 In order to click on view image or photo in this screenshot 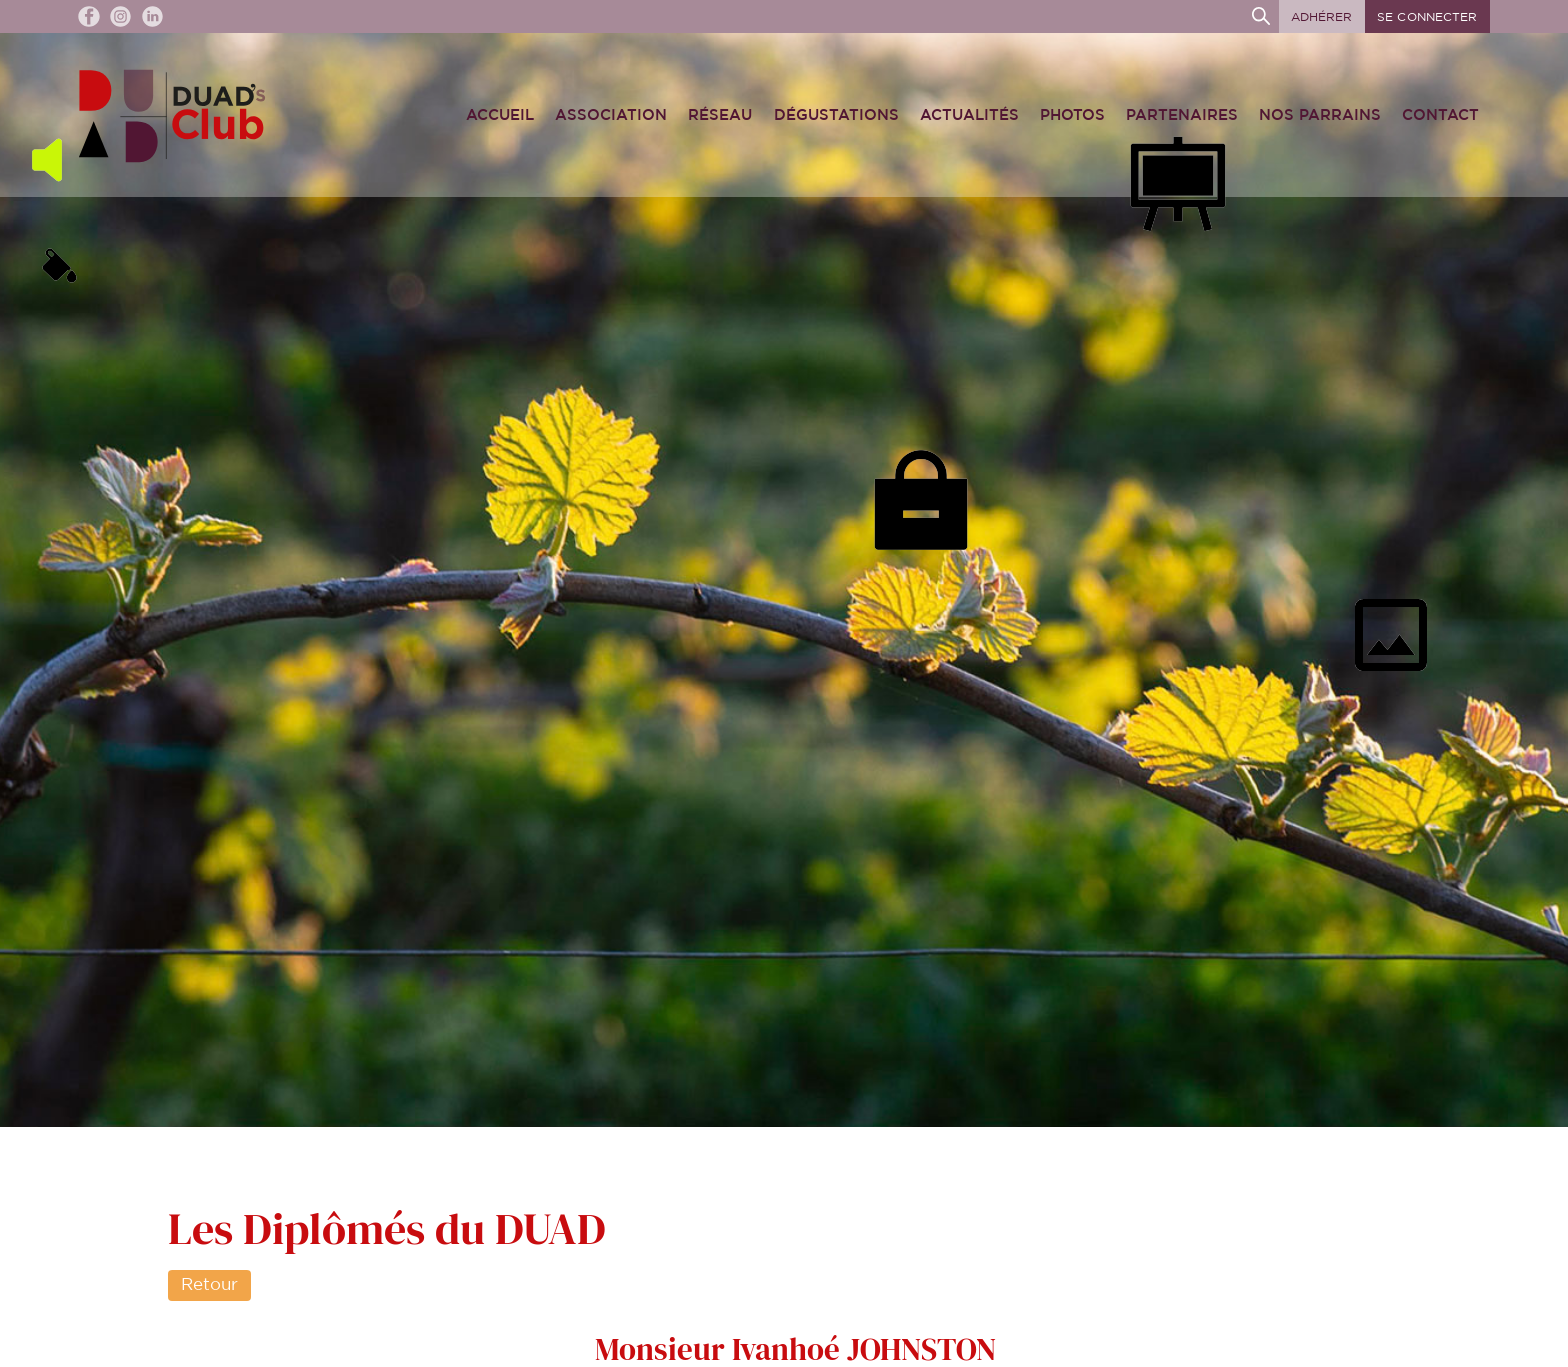, I will do `click(1391, 635)`.